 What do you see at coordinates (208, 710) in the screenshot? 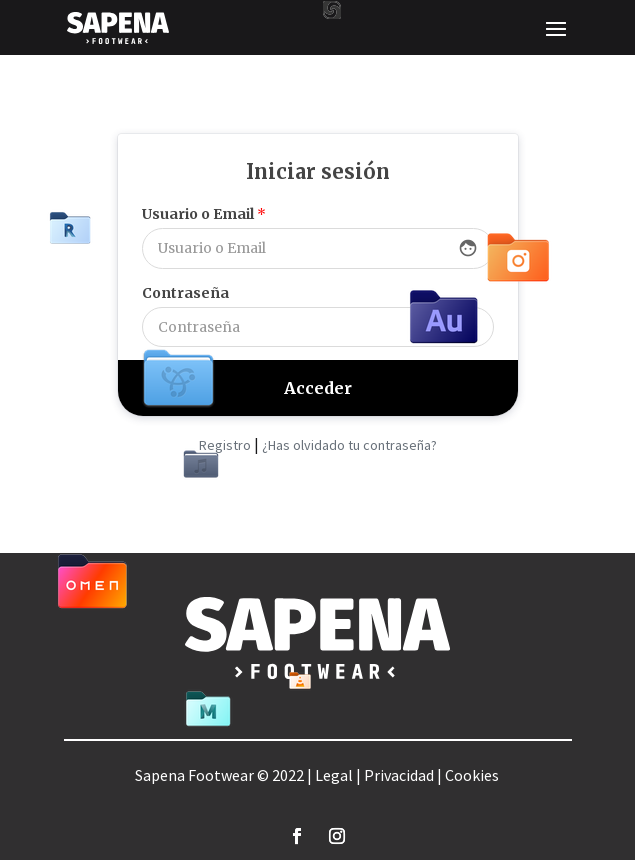
I see `folder containing Autodesk Maya project files` at bounding box center [208, 710].